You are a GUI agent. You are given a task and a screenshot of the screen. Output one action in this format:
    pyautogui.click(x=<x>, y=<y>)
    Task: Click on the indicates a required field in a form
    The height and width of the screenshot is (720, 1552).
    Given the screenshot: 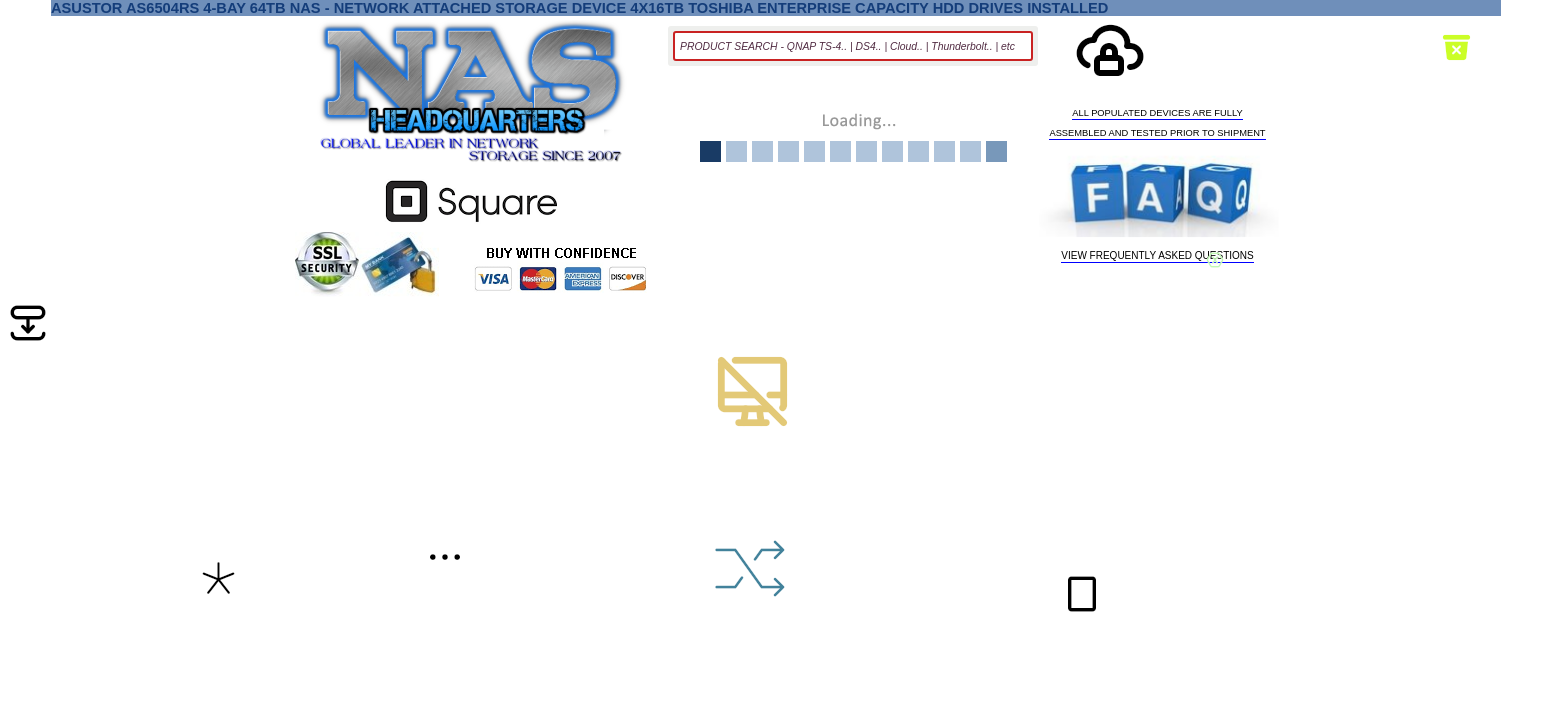 What is the action you would take?
    pyautogui.click(x=218, y=579)
    